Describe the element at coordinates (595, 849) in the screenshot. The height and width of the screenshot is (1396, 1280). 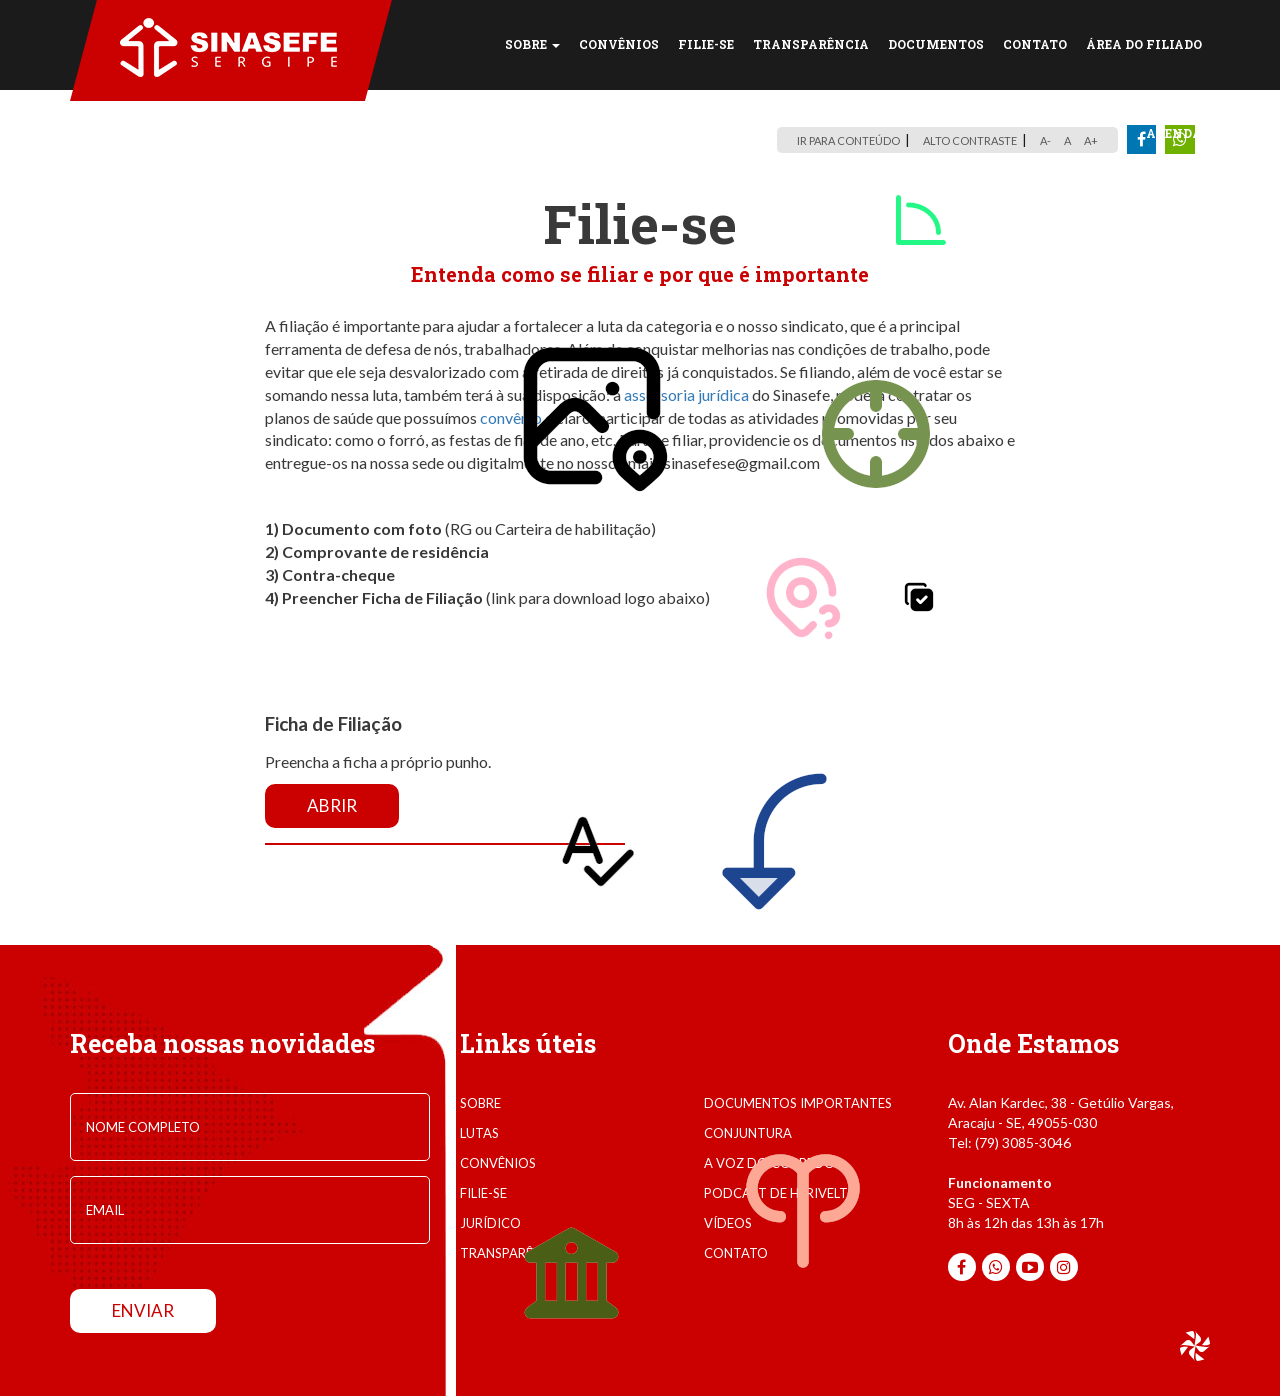
I see `enable spellcheck or grammar checking` at that location.